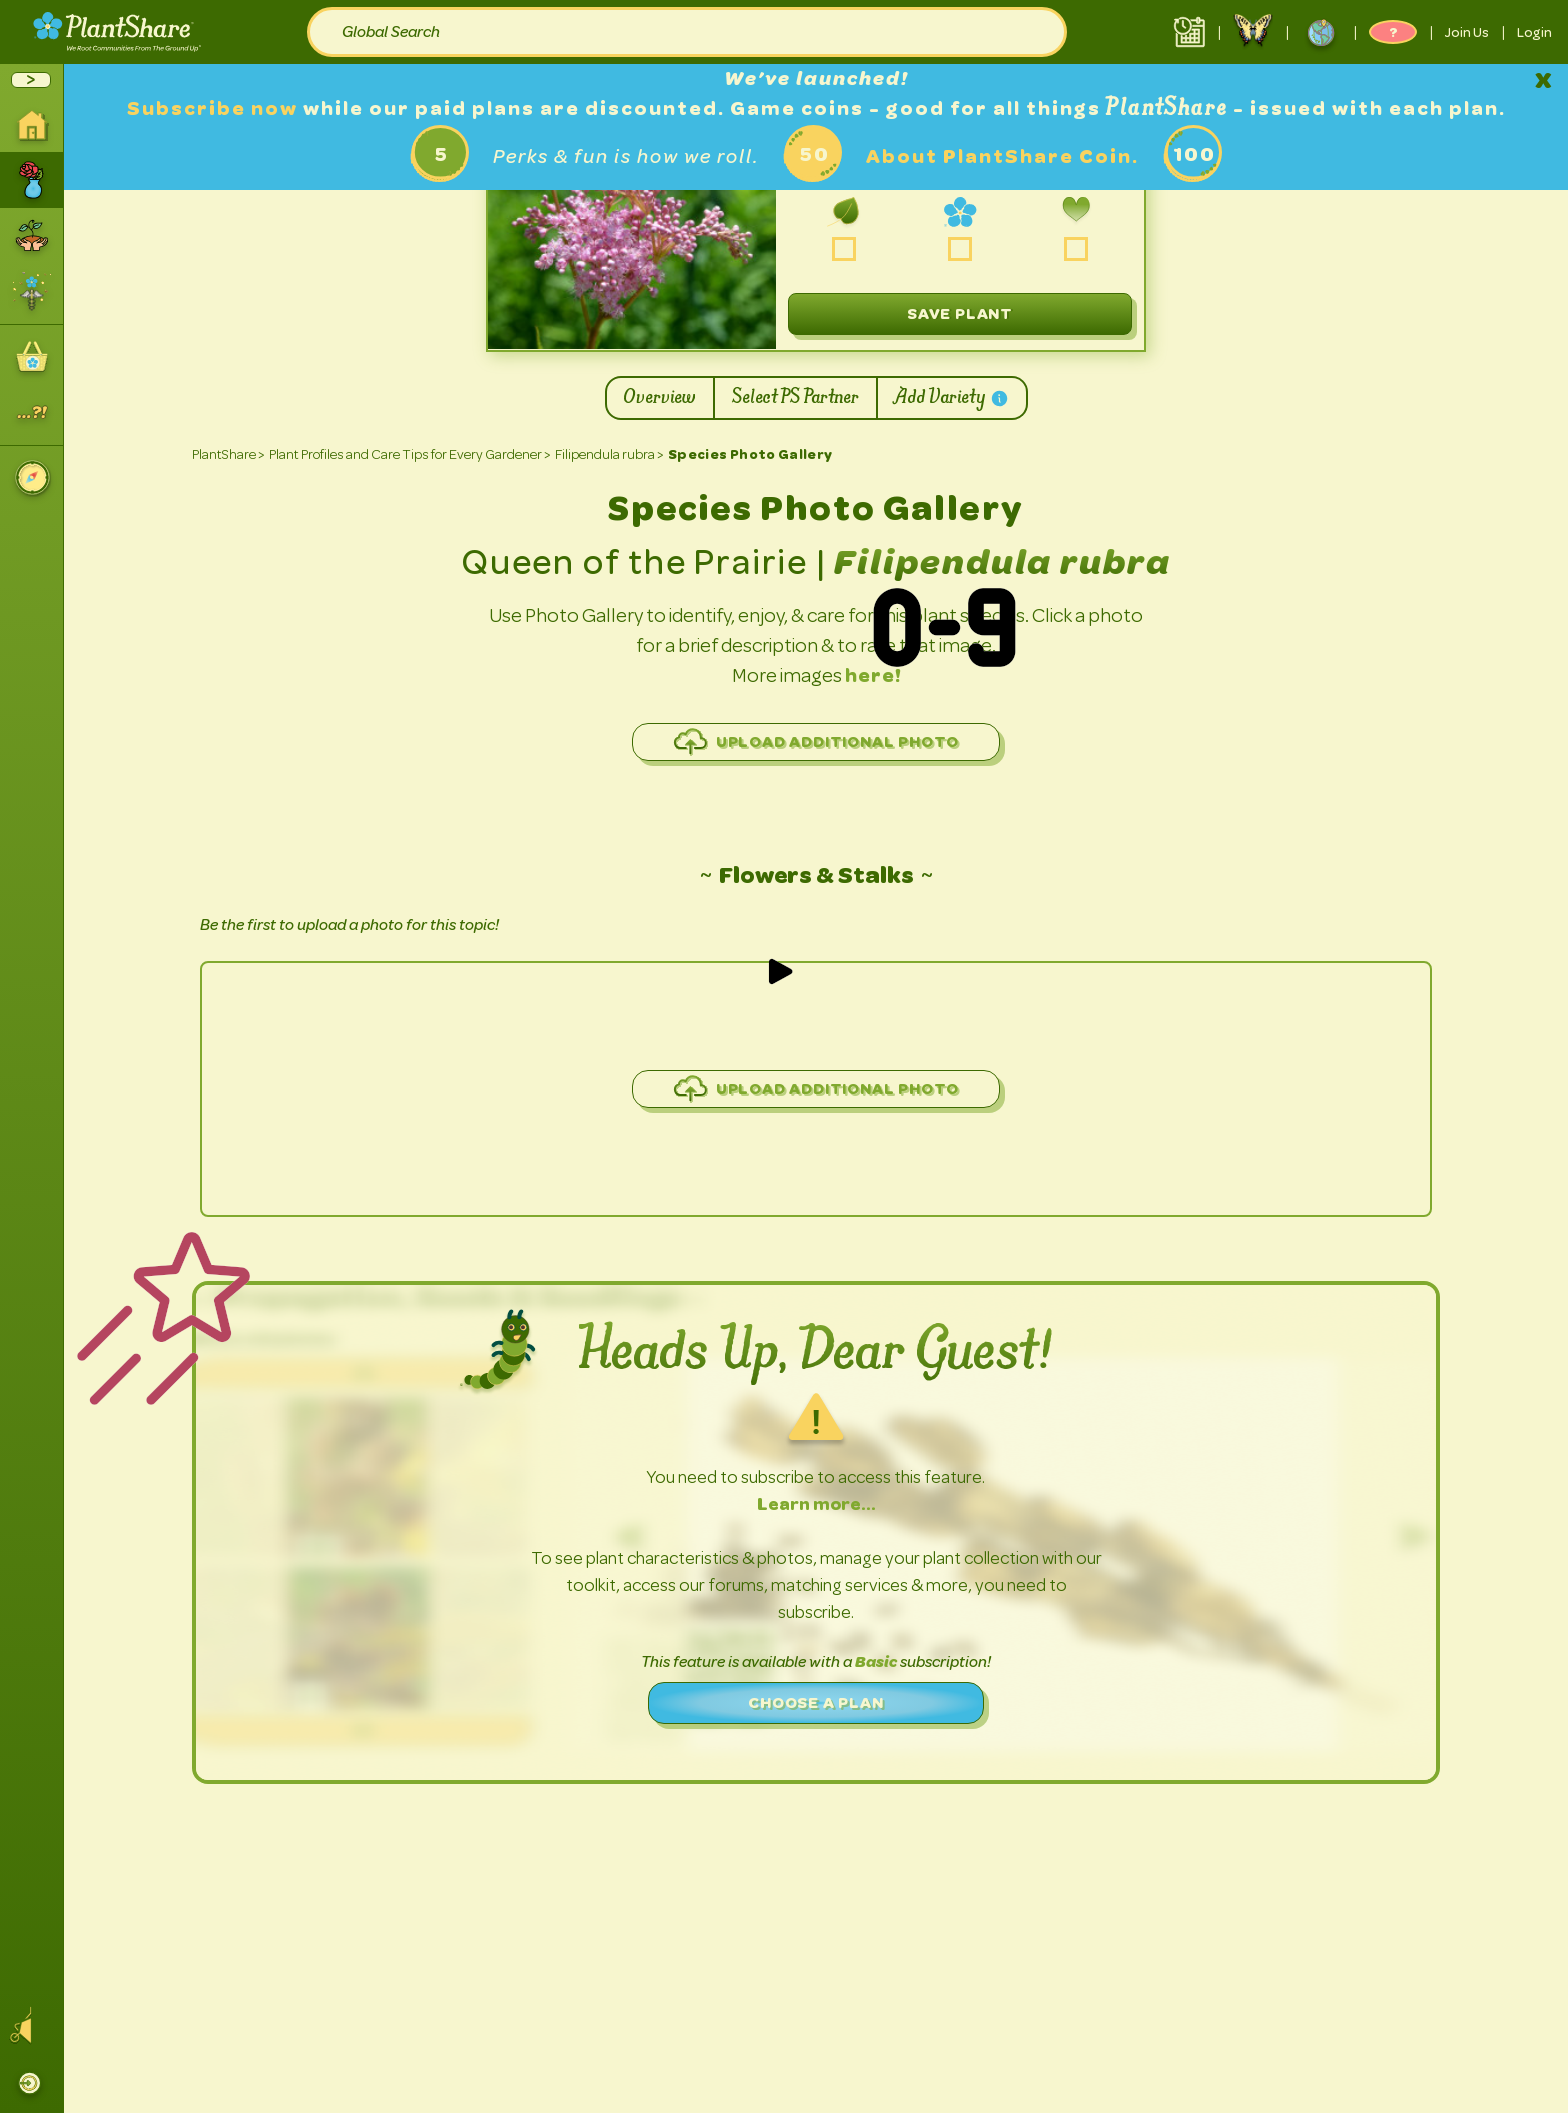 This screenshot has height=2113, width=1568. What do you see at coordinates (163, 1318) in the screenshot?
I see `add to favorites or wishlist` at bounding box center [163, 1318].